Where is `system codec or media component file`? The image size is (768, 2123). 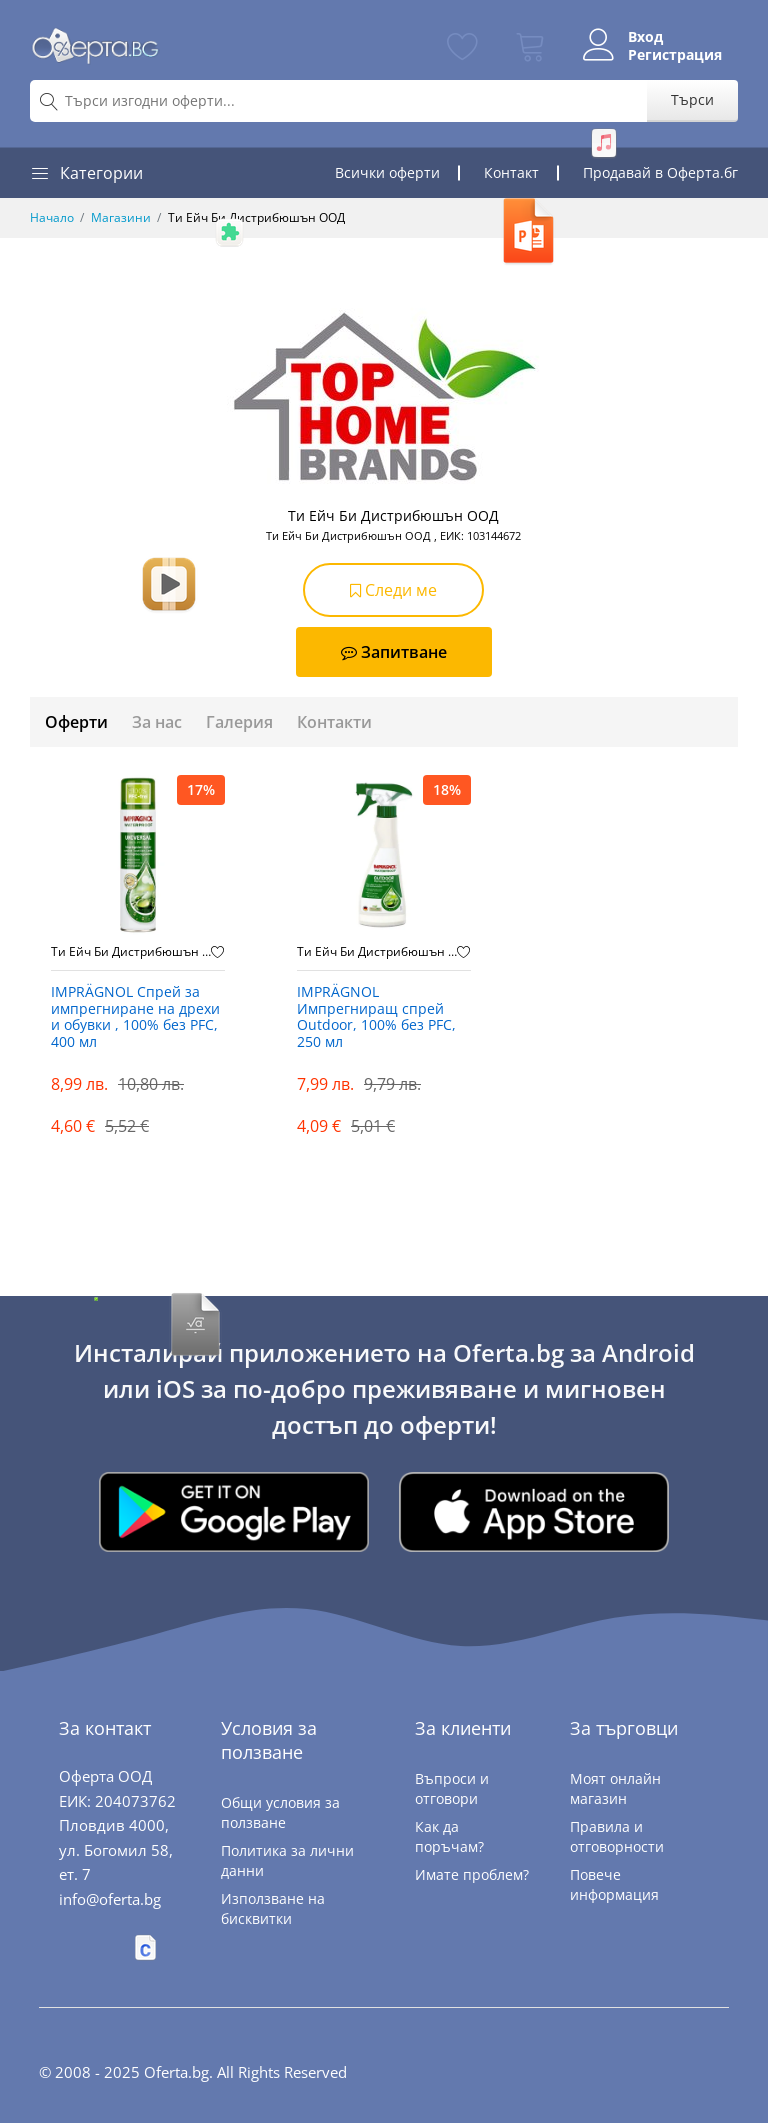
system codec or media component file is located at coordinates (169, 585).